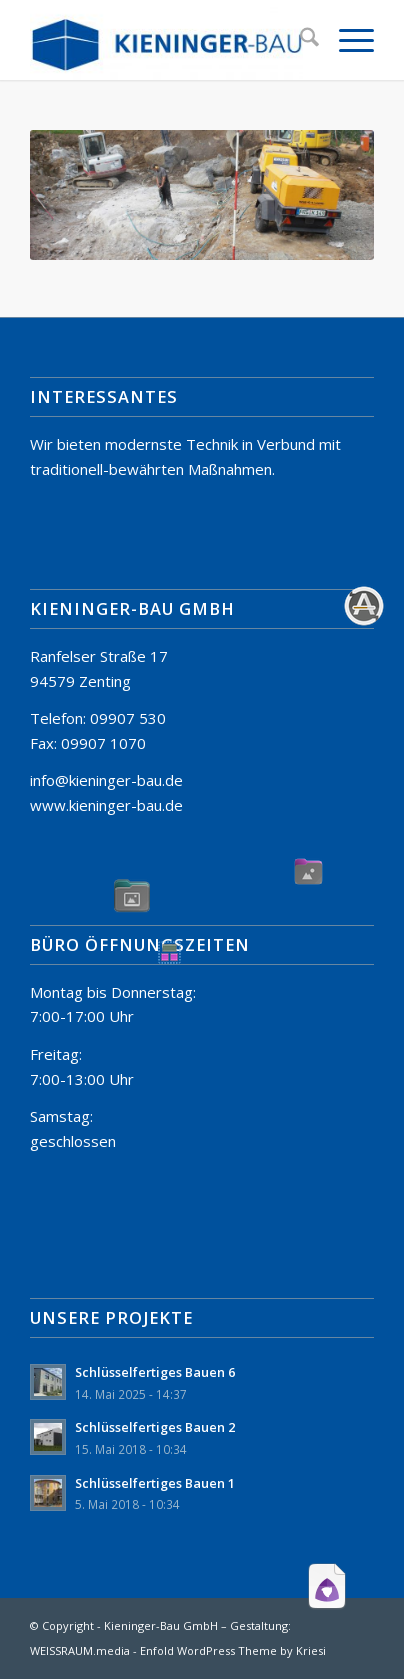 This screenshot has height=1679, width=404. What do you see at coordinates (327, 1586) in the screenshot?
I see `meson build system configuration file` at bounding box center [327, 1586].